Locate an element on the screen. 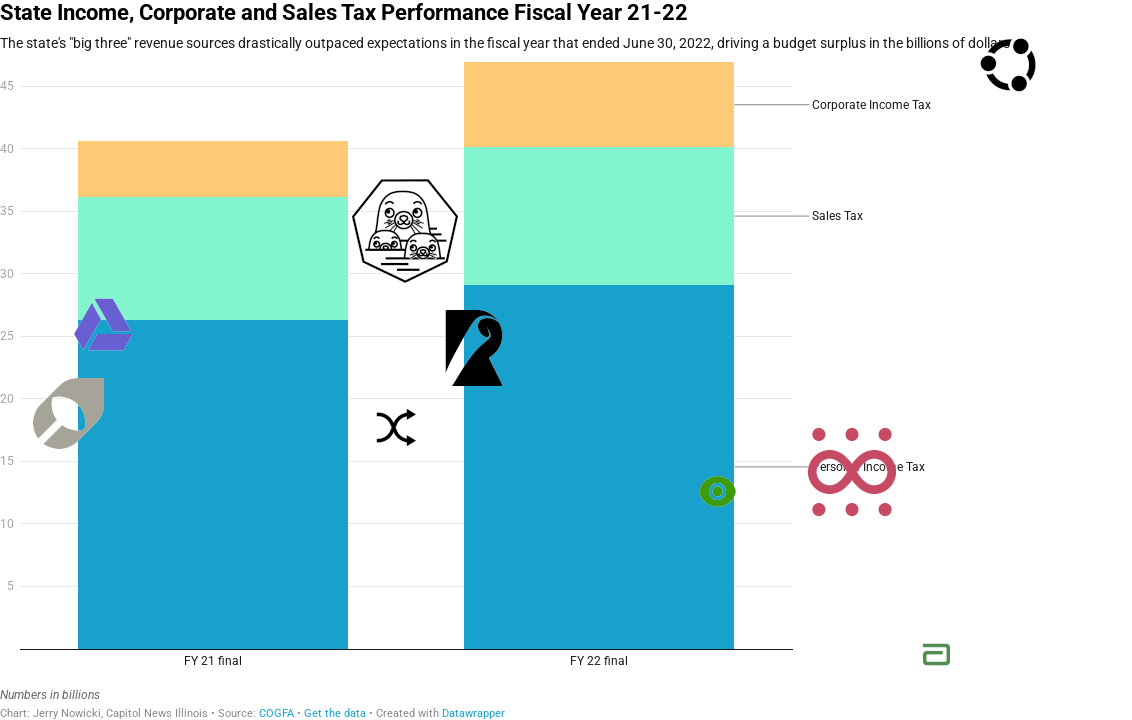 This screenshot has height=720, width=1132. open Google Drive is located at coordinates (103, 324).